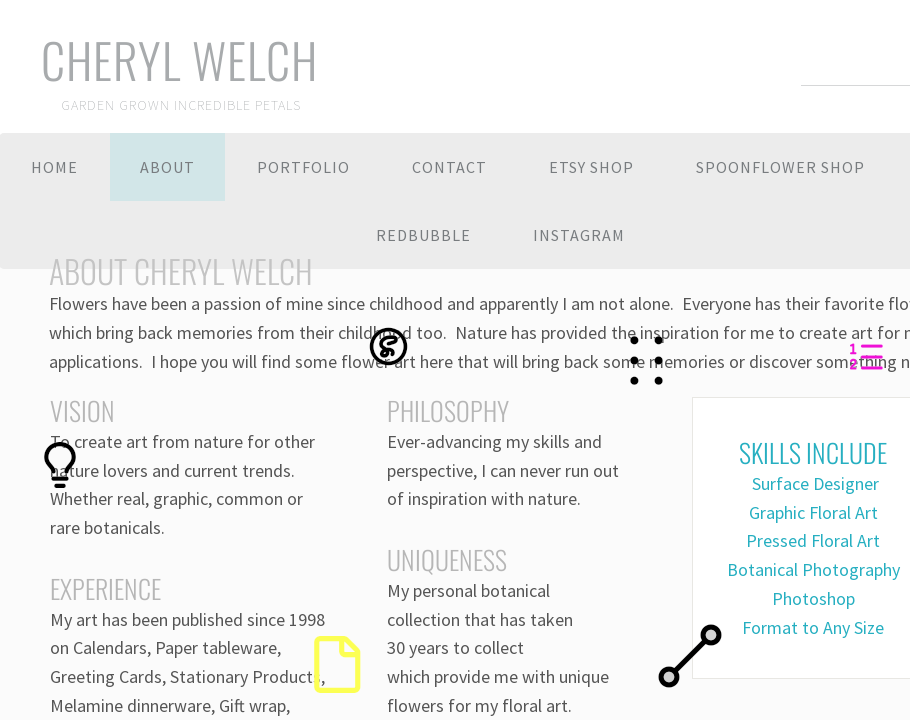  I want to click on create a numbered list, so click(867, 356).